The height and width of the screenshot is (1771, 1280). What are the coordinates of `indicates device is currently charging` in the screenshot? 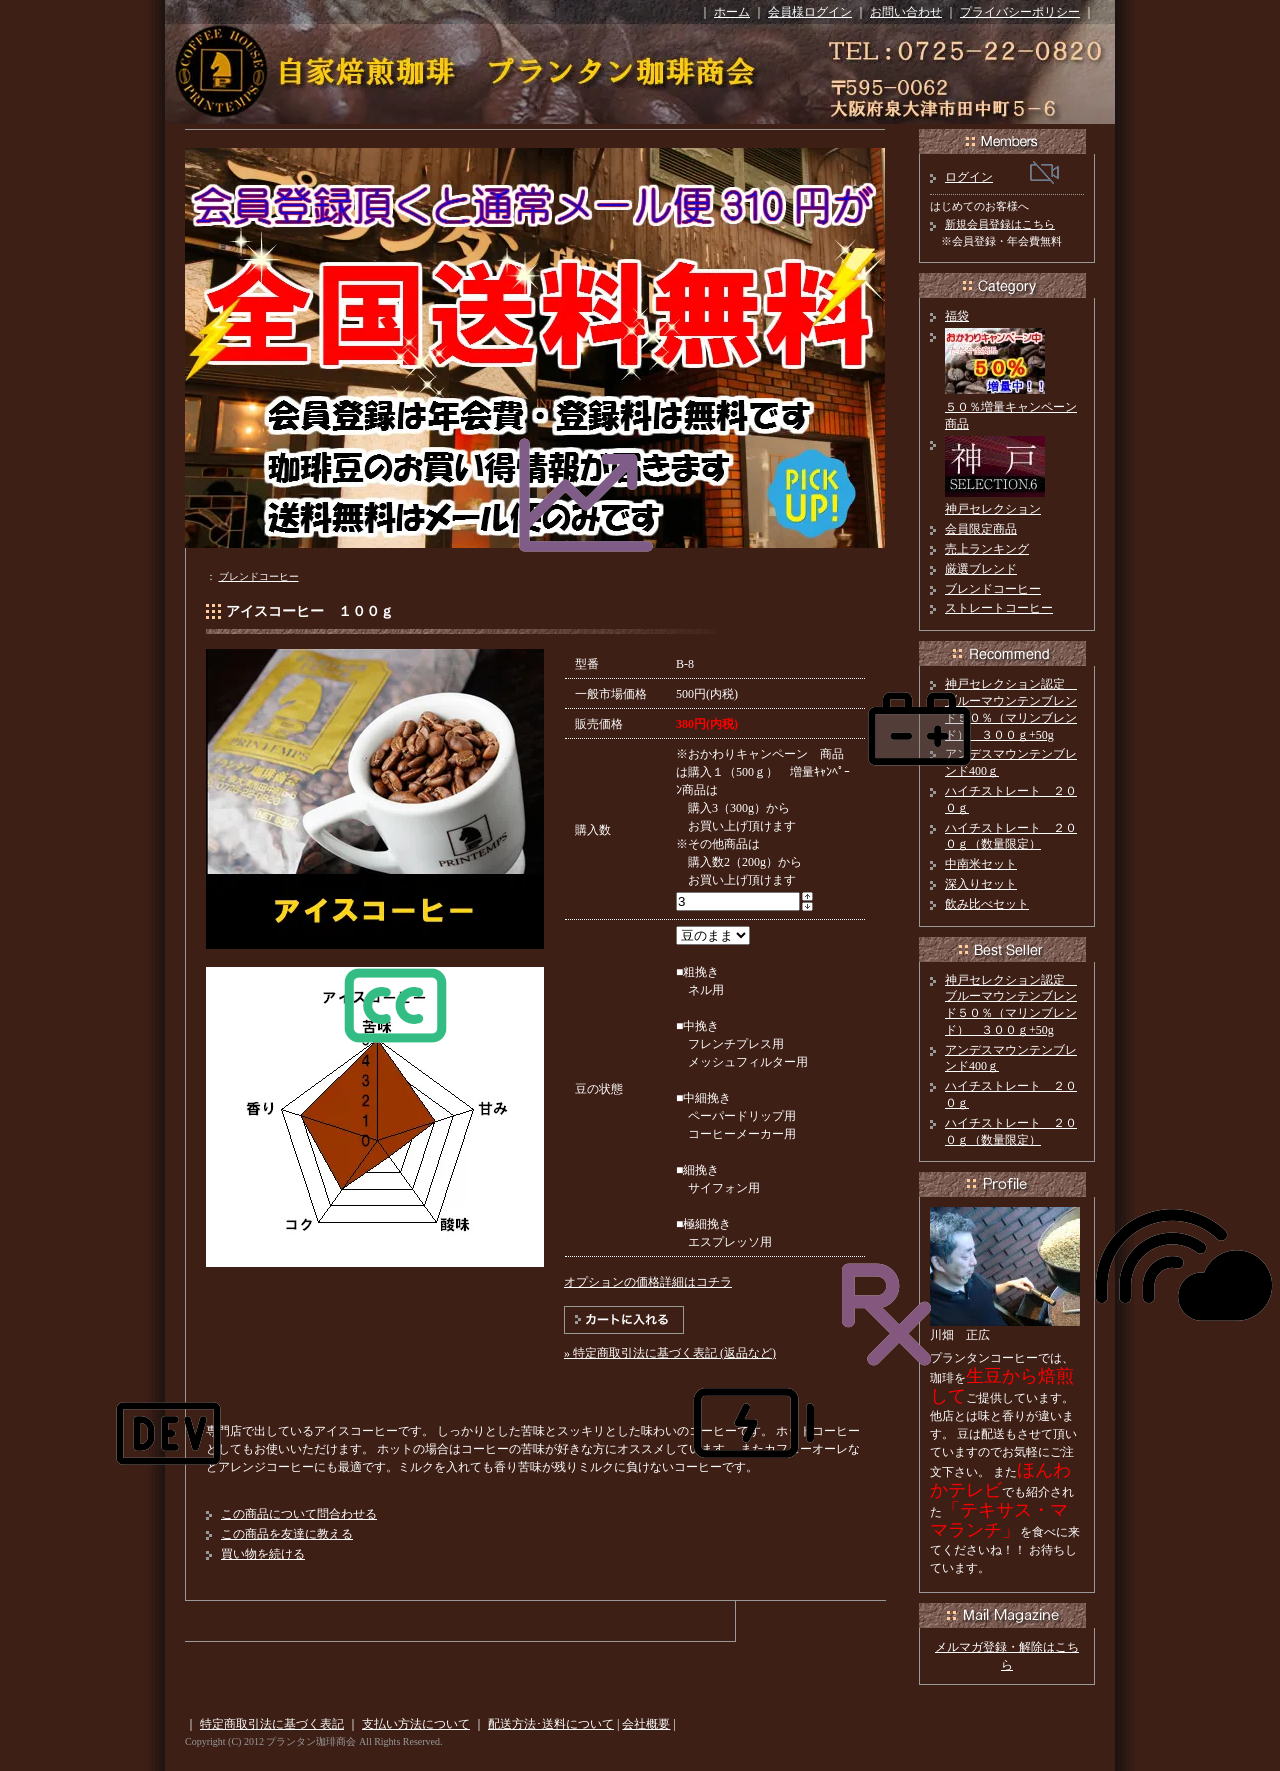 It's located at (752, 1423).